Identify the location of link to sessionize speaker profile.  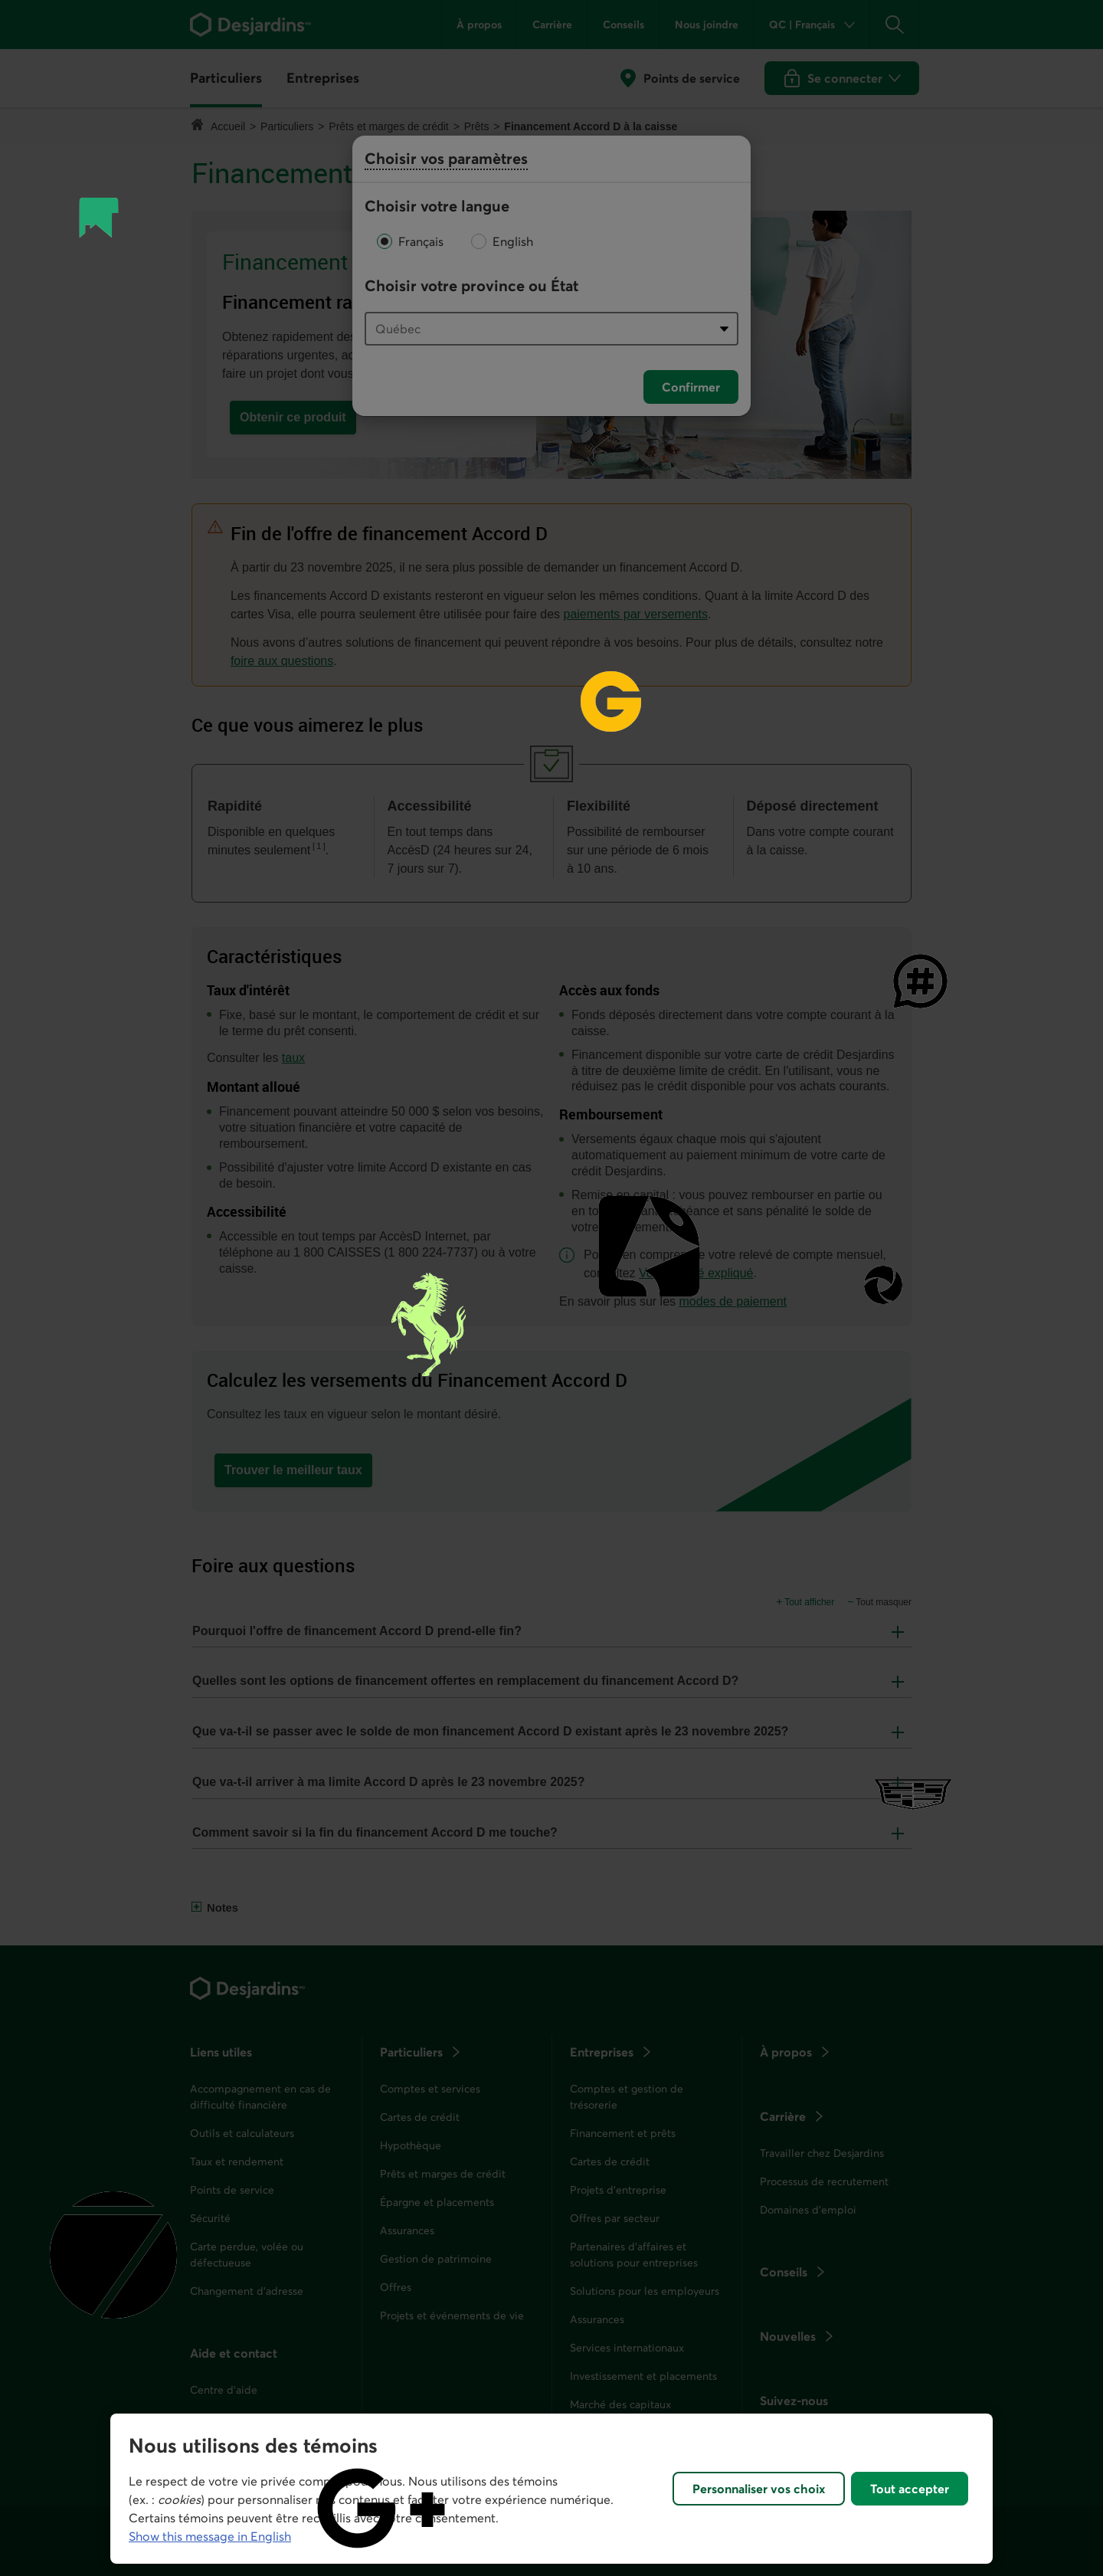
(649, 1246).